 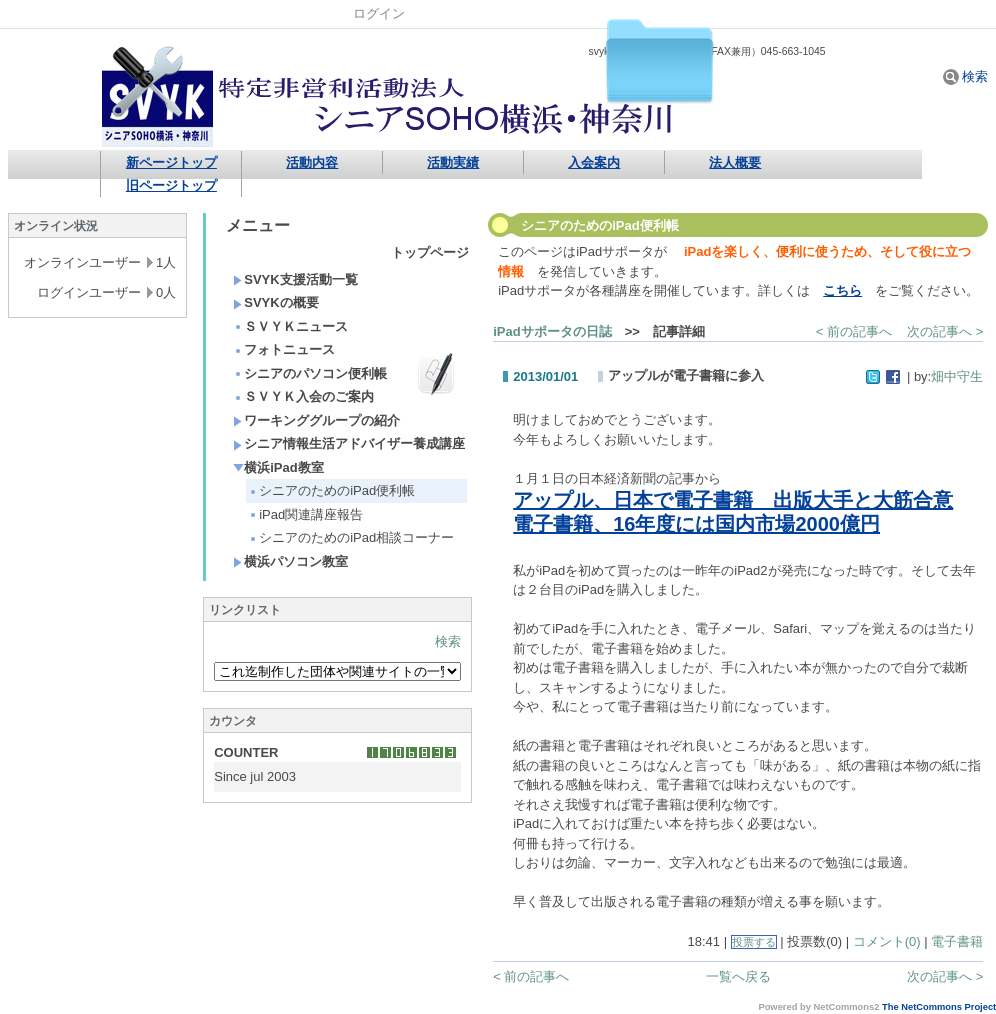 I want to click on open script editor to write or edit automation scripts, so click(x=436, y=375).